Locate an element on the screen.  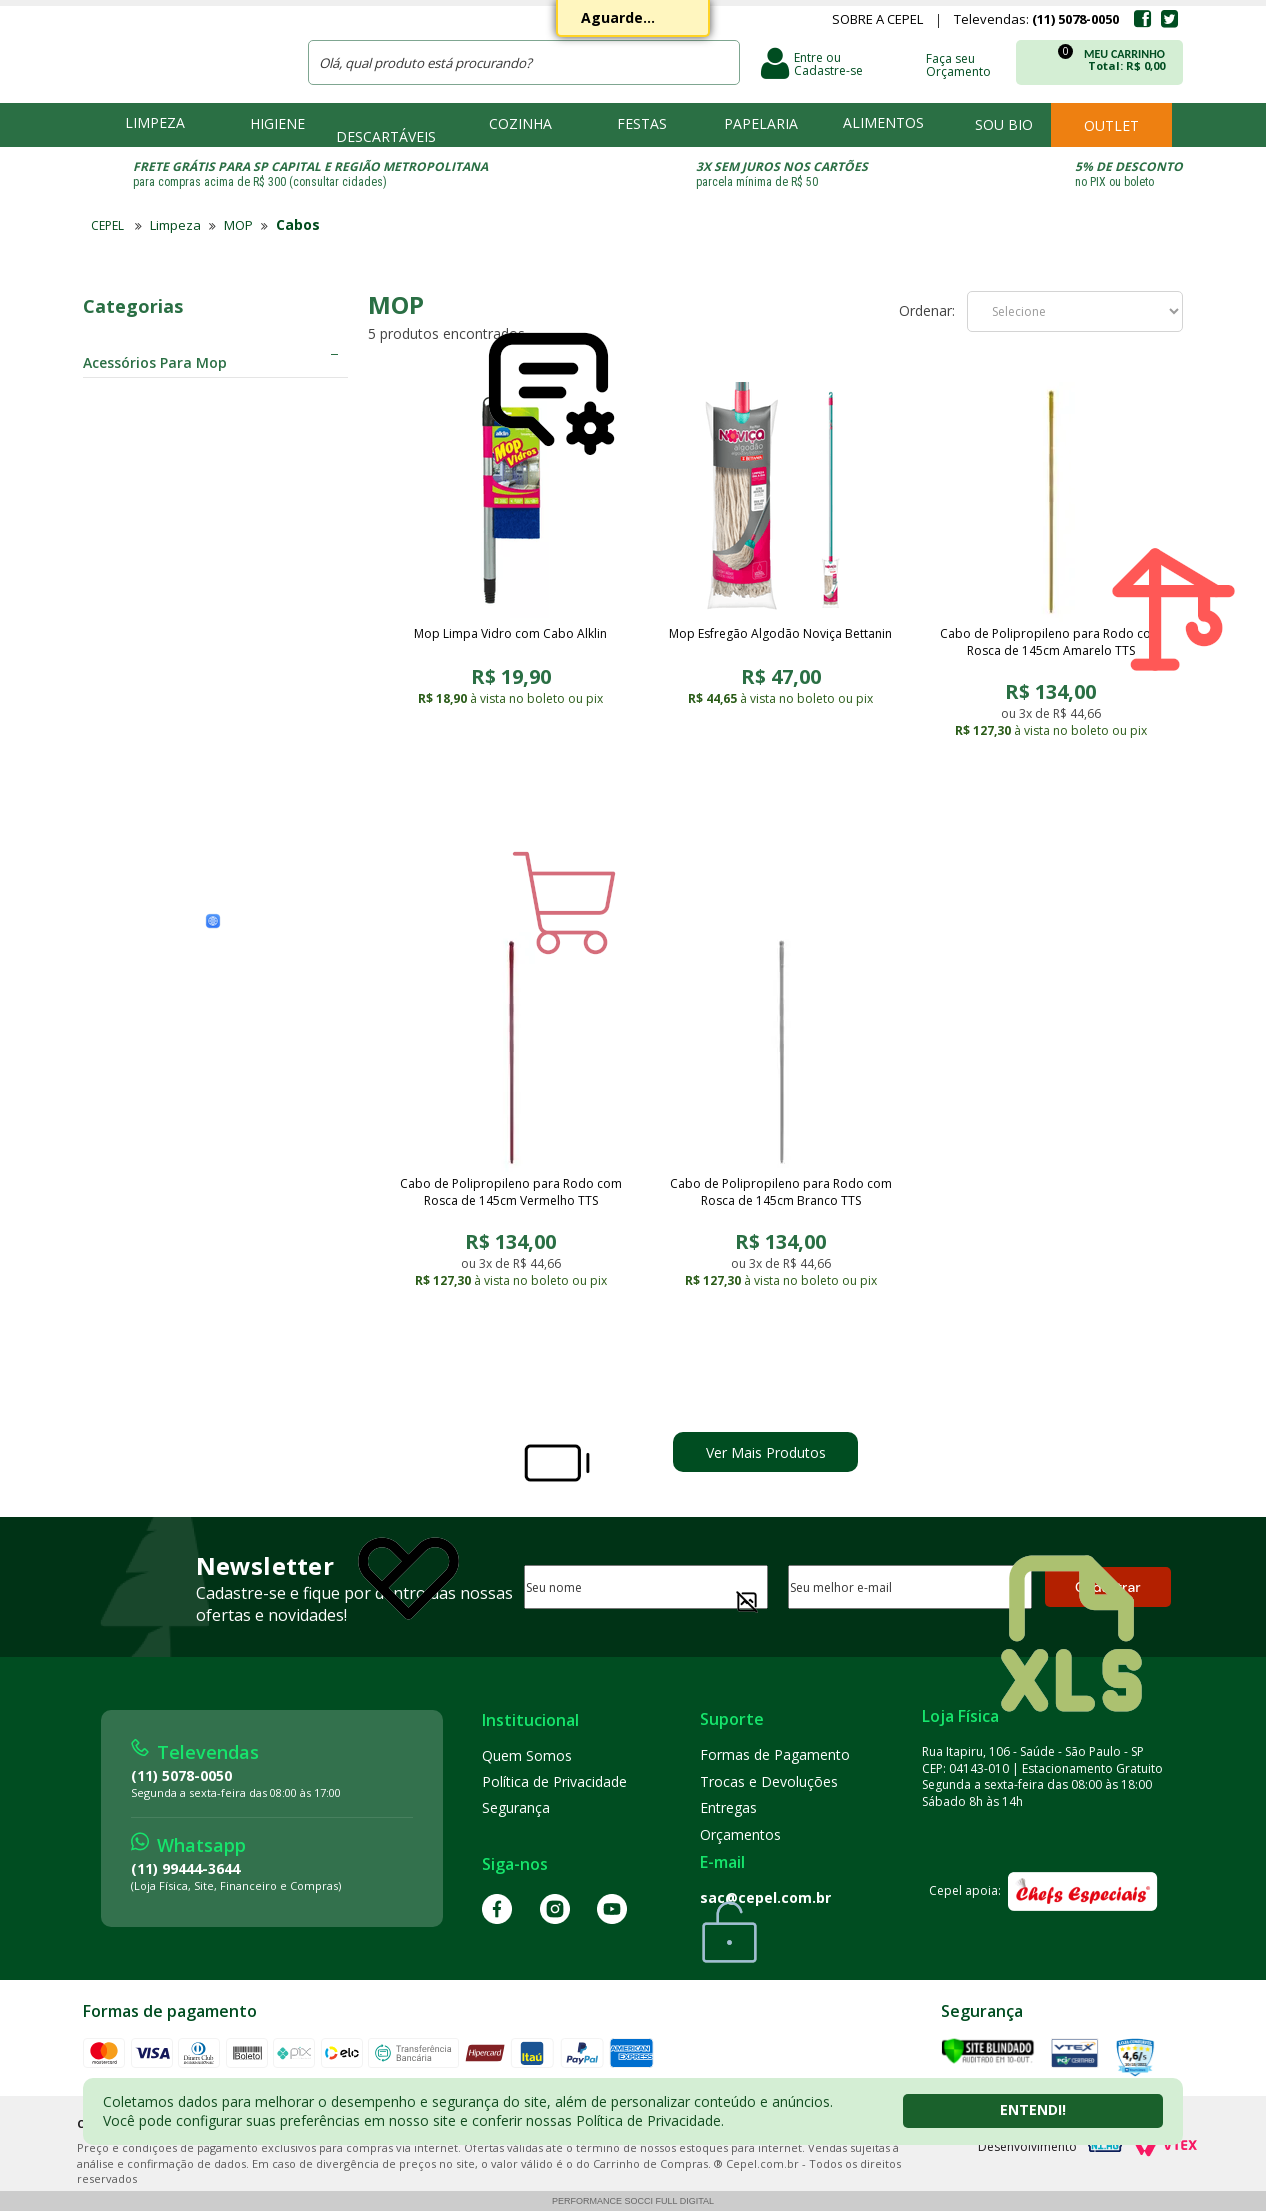
access language learning applications is located at coordinates (213, 921).